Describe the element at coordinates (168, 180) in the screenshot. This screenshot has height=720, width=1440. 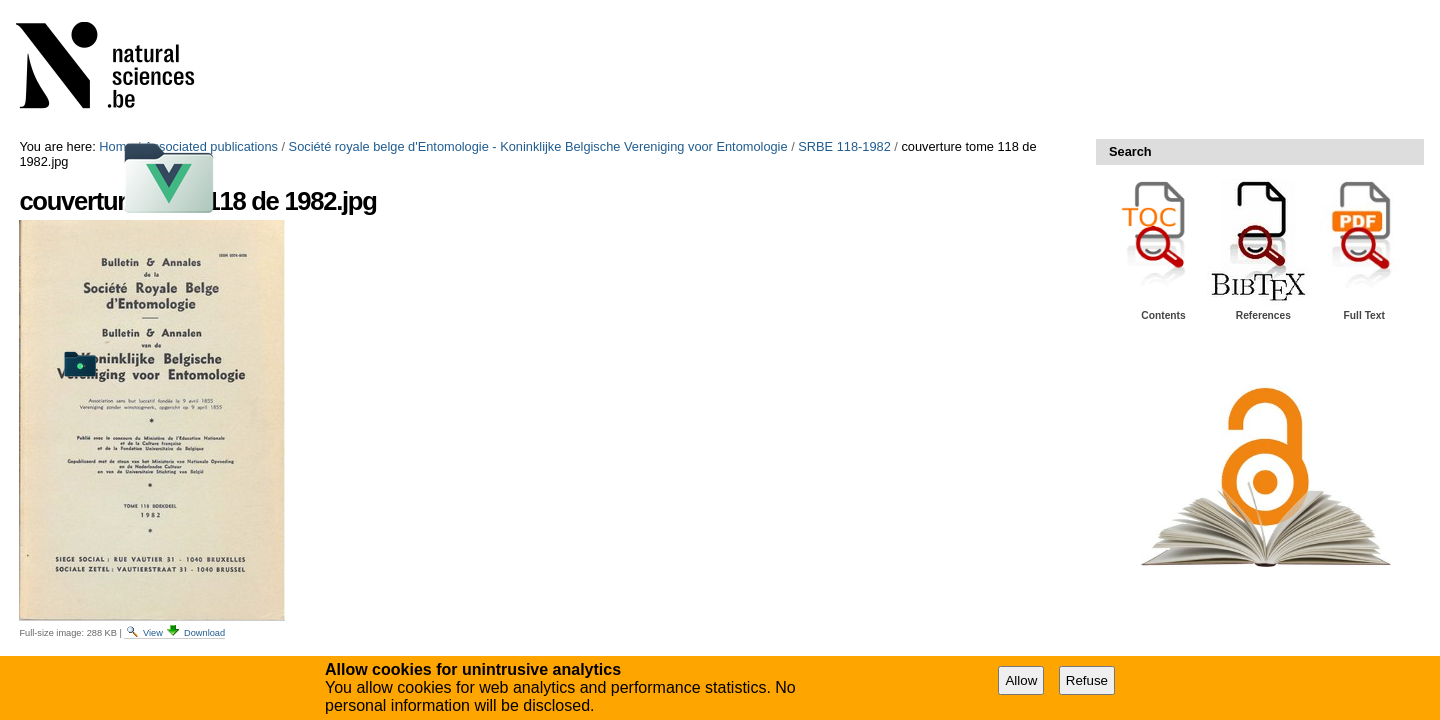
I see `open folder containing Vue.js project files` at that location.